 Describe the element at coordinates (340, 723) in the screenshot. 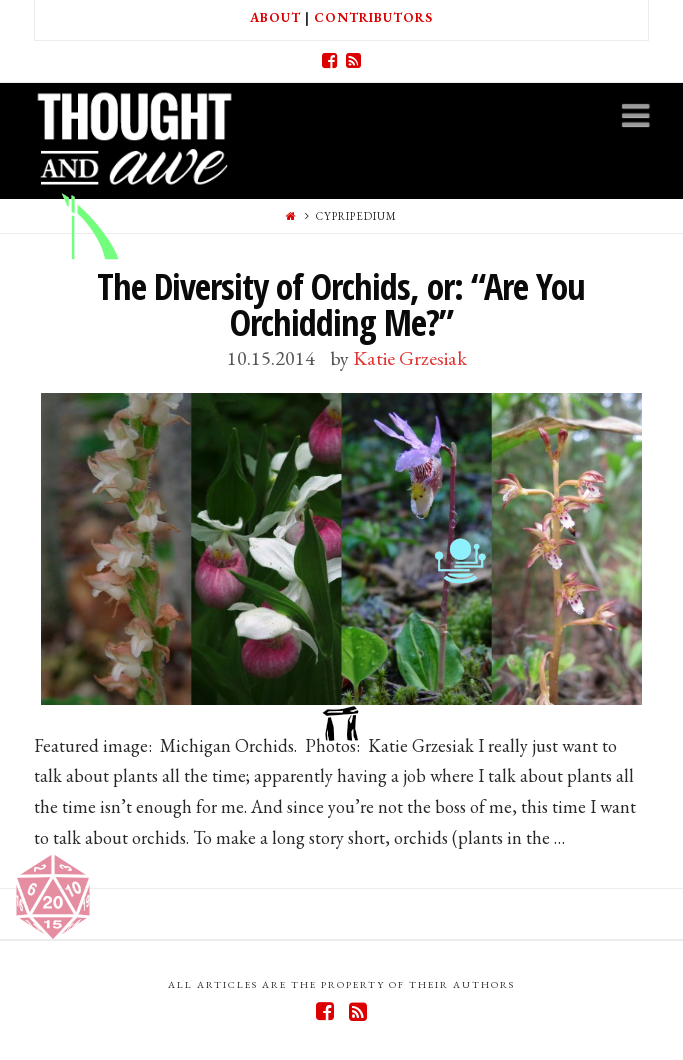

I see `view ancient landmarks or historical sites` at that location.